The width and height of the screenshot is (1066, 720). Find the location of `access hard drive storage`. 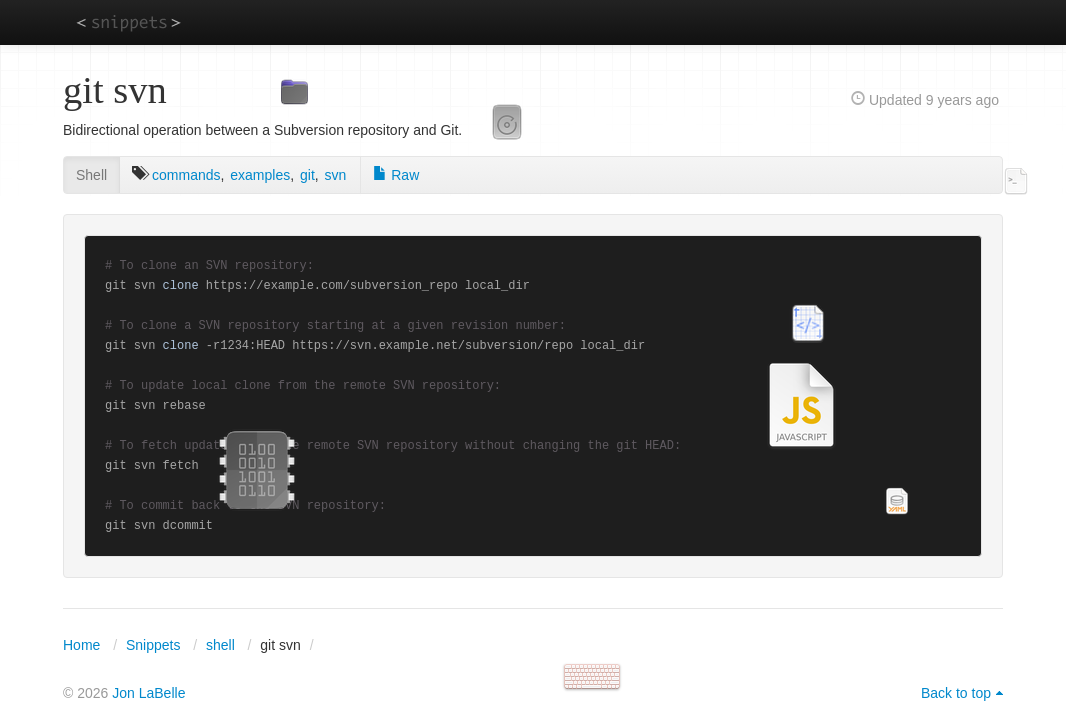

access hard drive storage is located at coordinates (507, 122).